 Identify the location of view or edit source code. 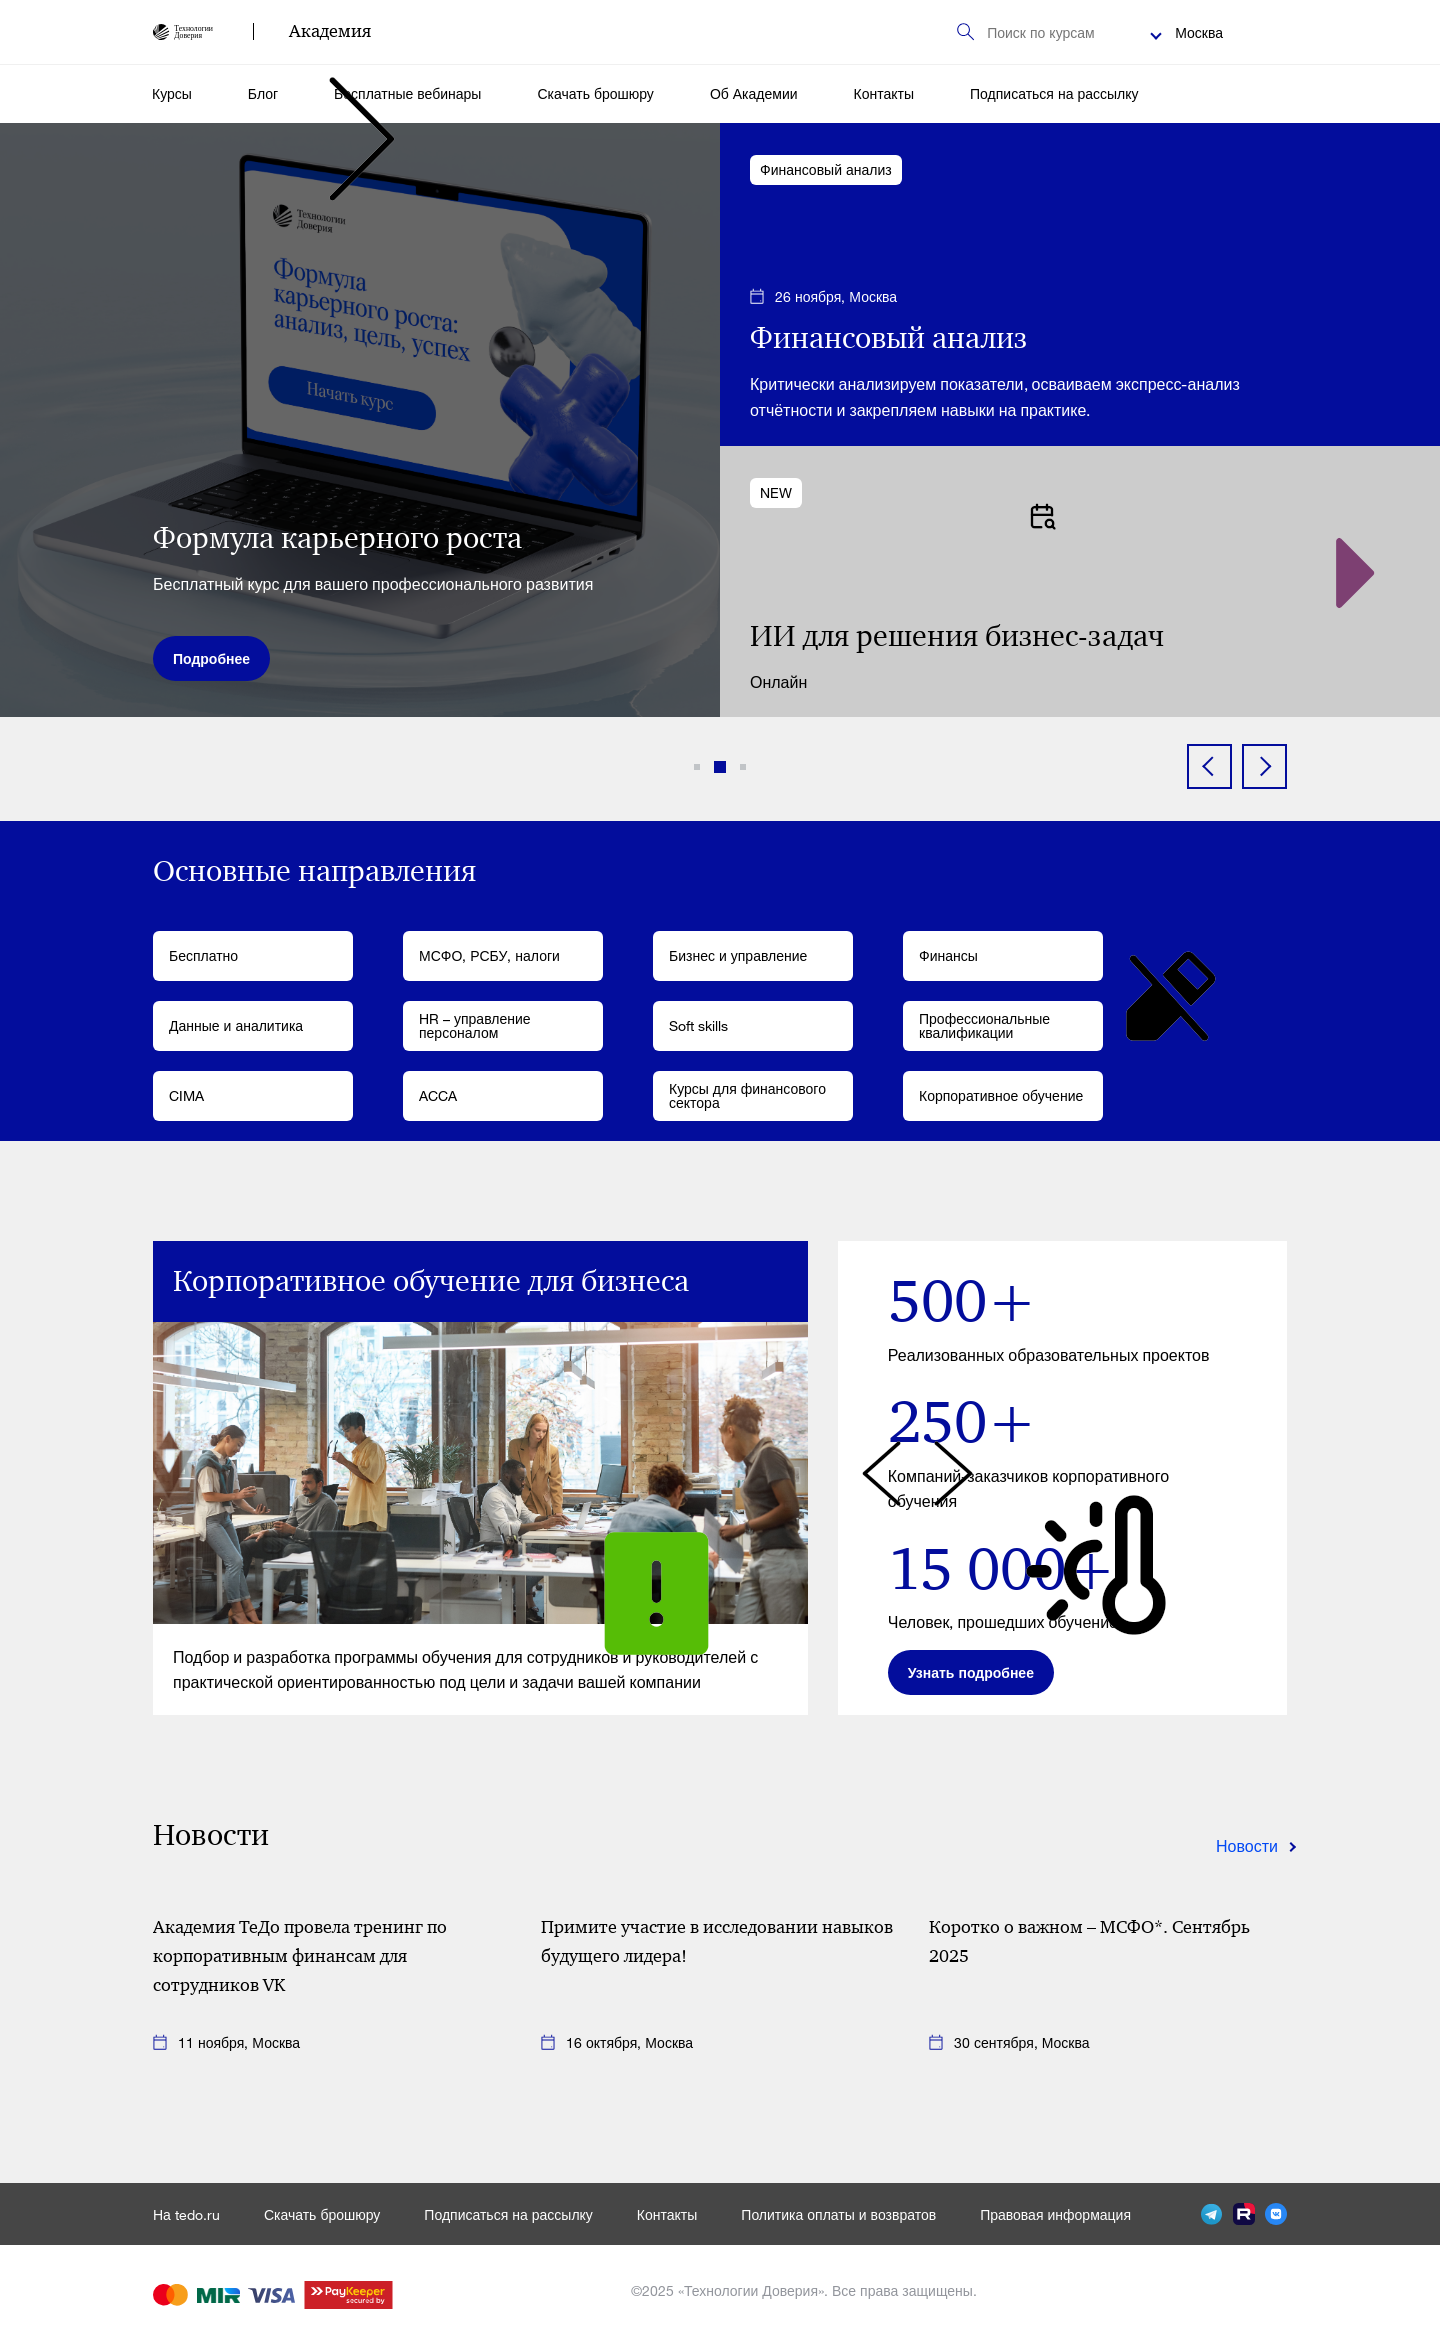
(917, 1473).